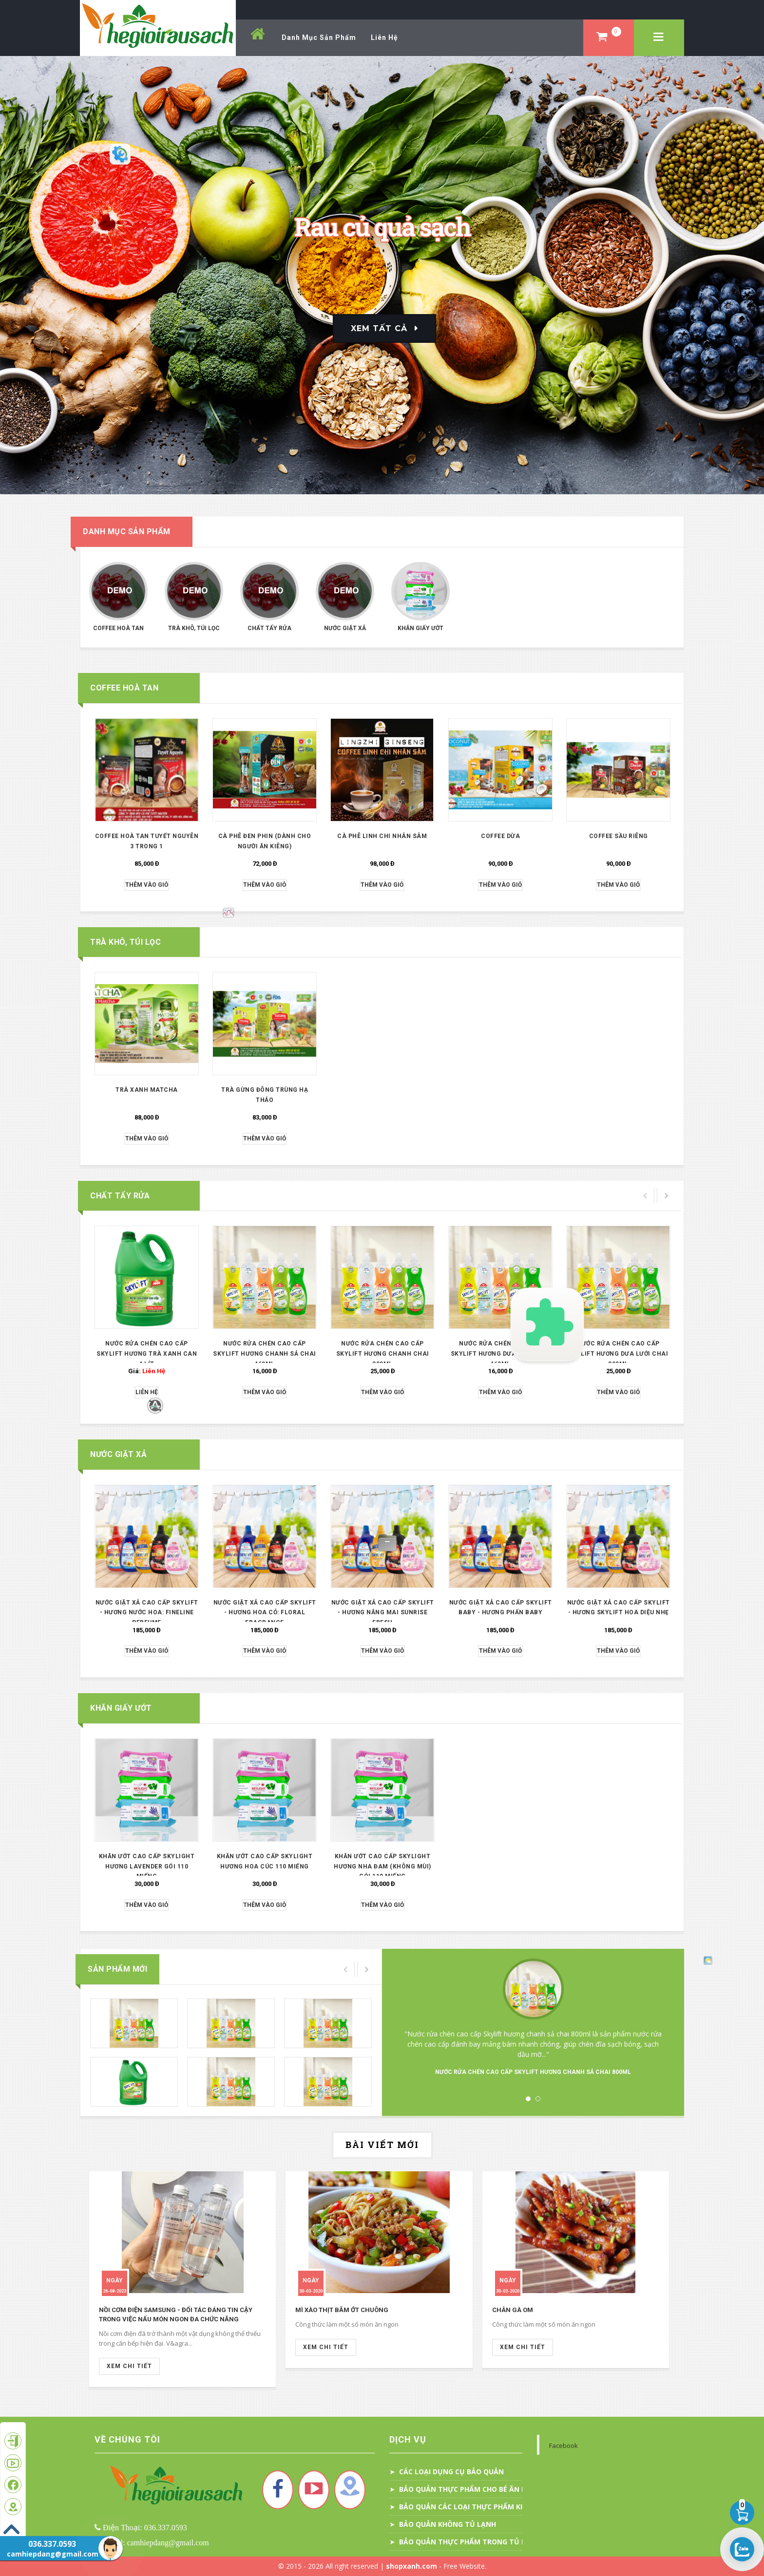 The height and width of the screenshot is (2576, 764). What do you see at coordinates (708, 1960) in the screenshot?
I see `open the weather app` at bounding box center [708, 1960].